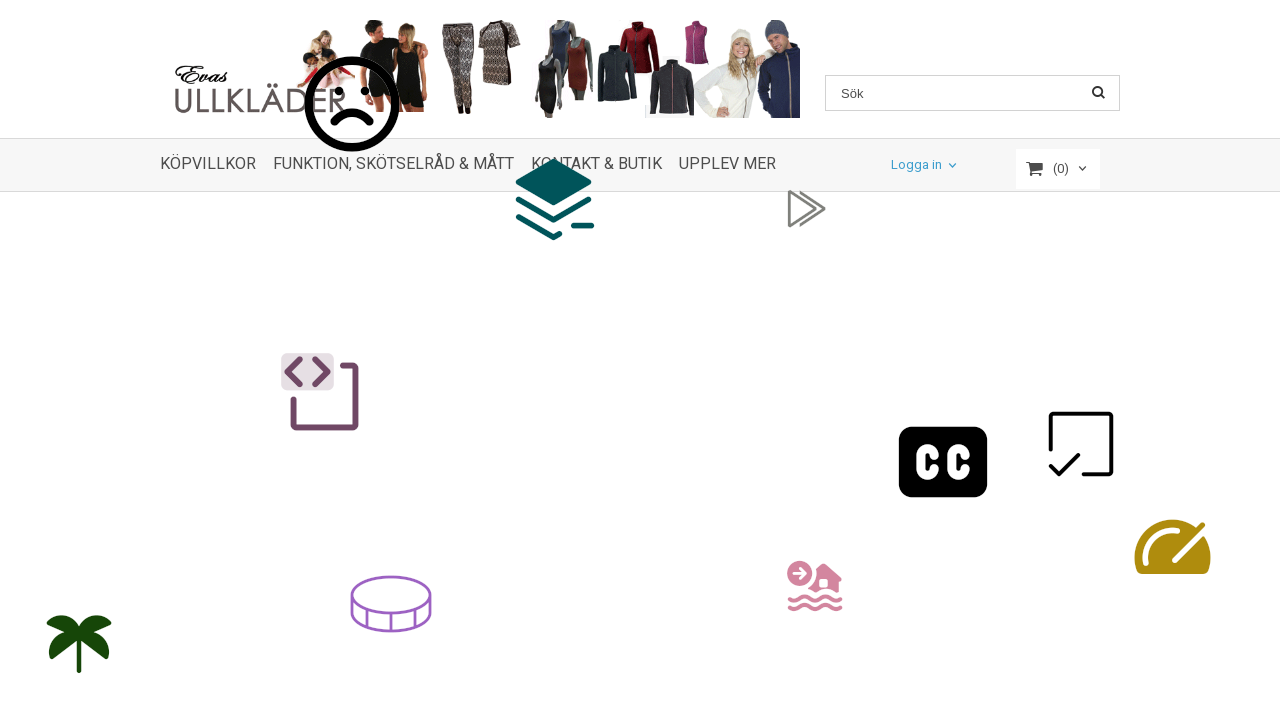 The width and height of the screenshot is (1280, 720). Describe the element at coordinates (553, 199) in the screenshot. I see `remove a layer from the stack` at that location.